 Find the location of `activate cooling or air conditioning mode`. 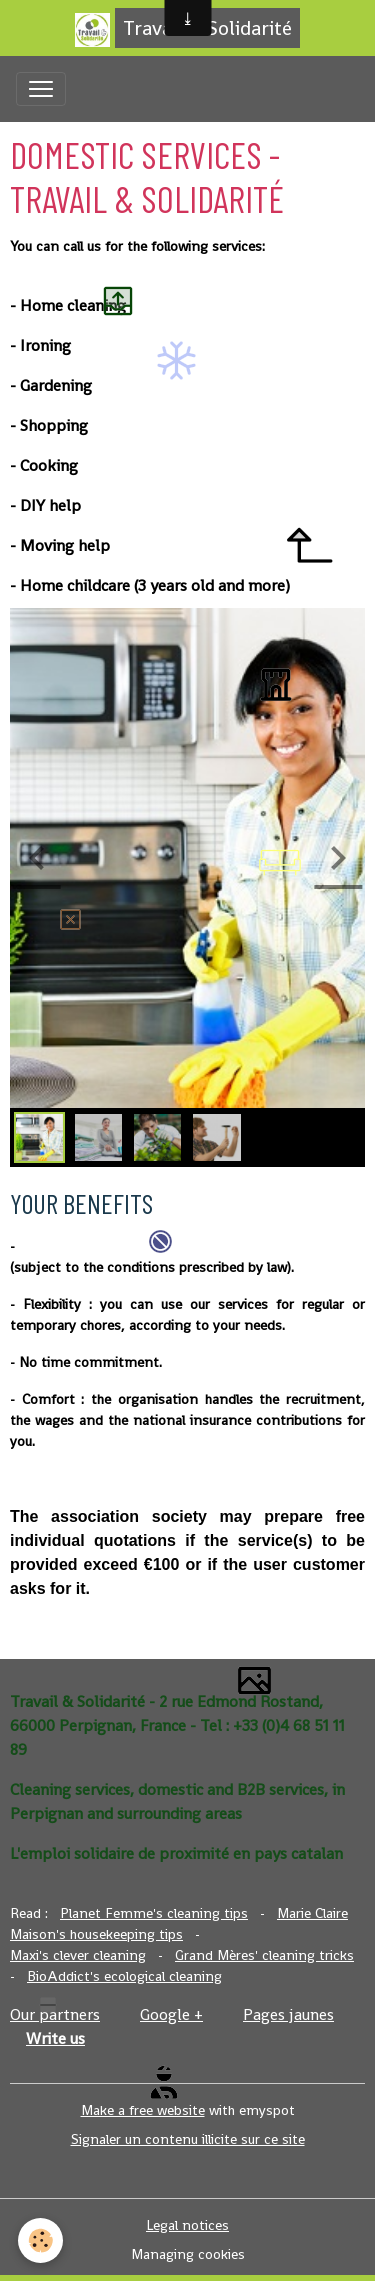

activate cooling or air conditioning mode is located at coordinates (176, 360).